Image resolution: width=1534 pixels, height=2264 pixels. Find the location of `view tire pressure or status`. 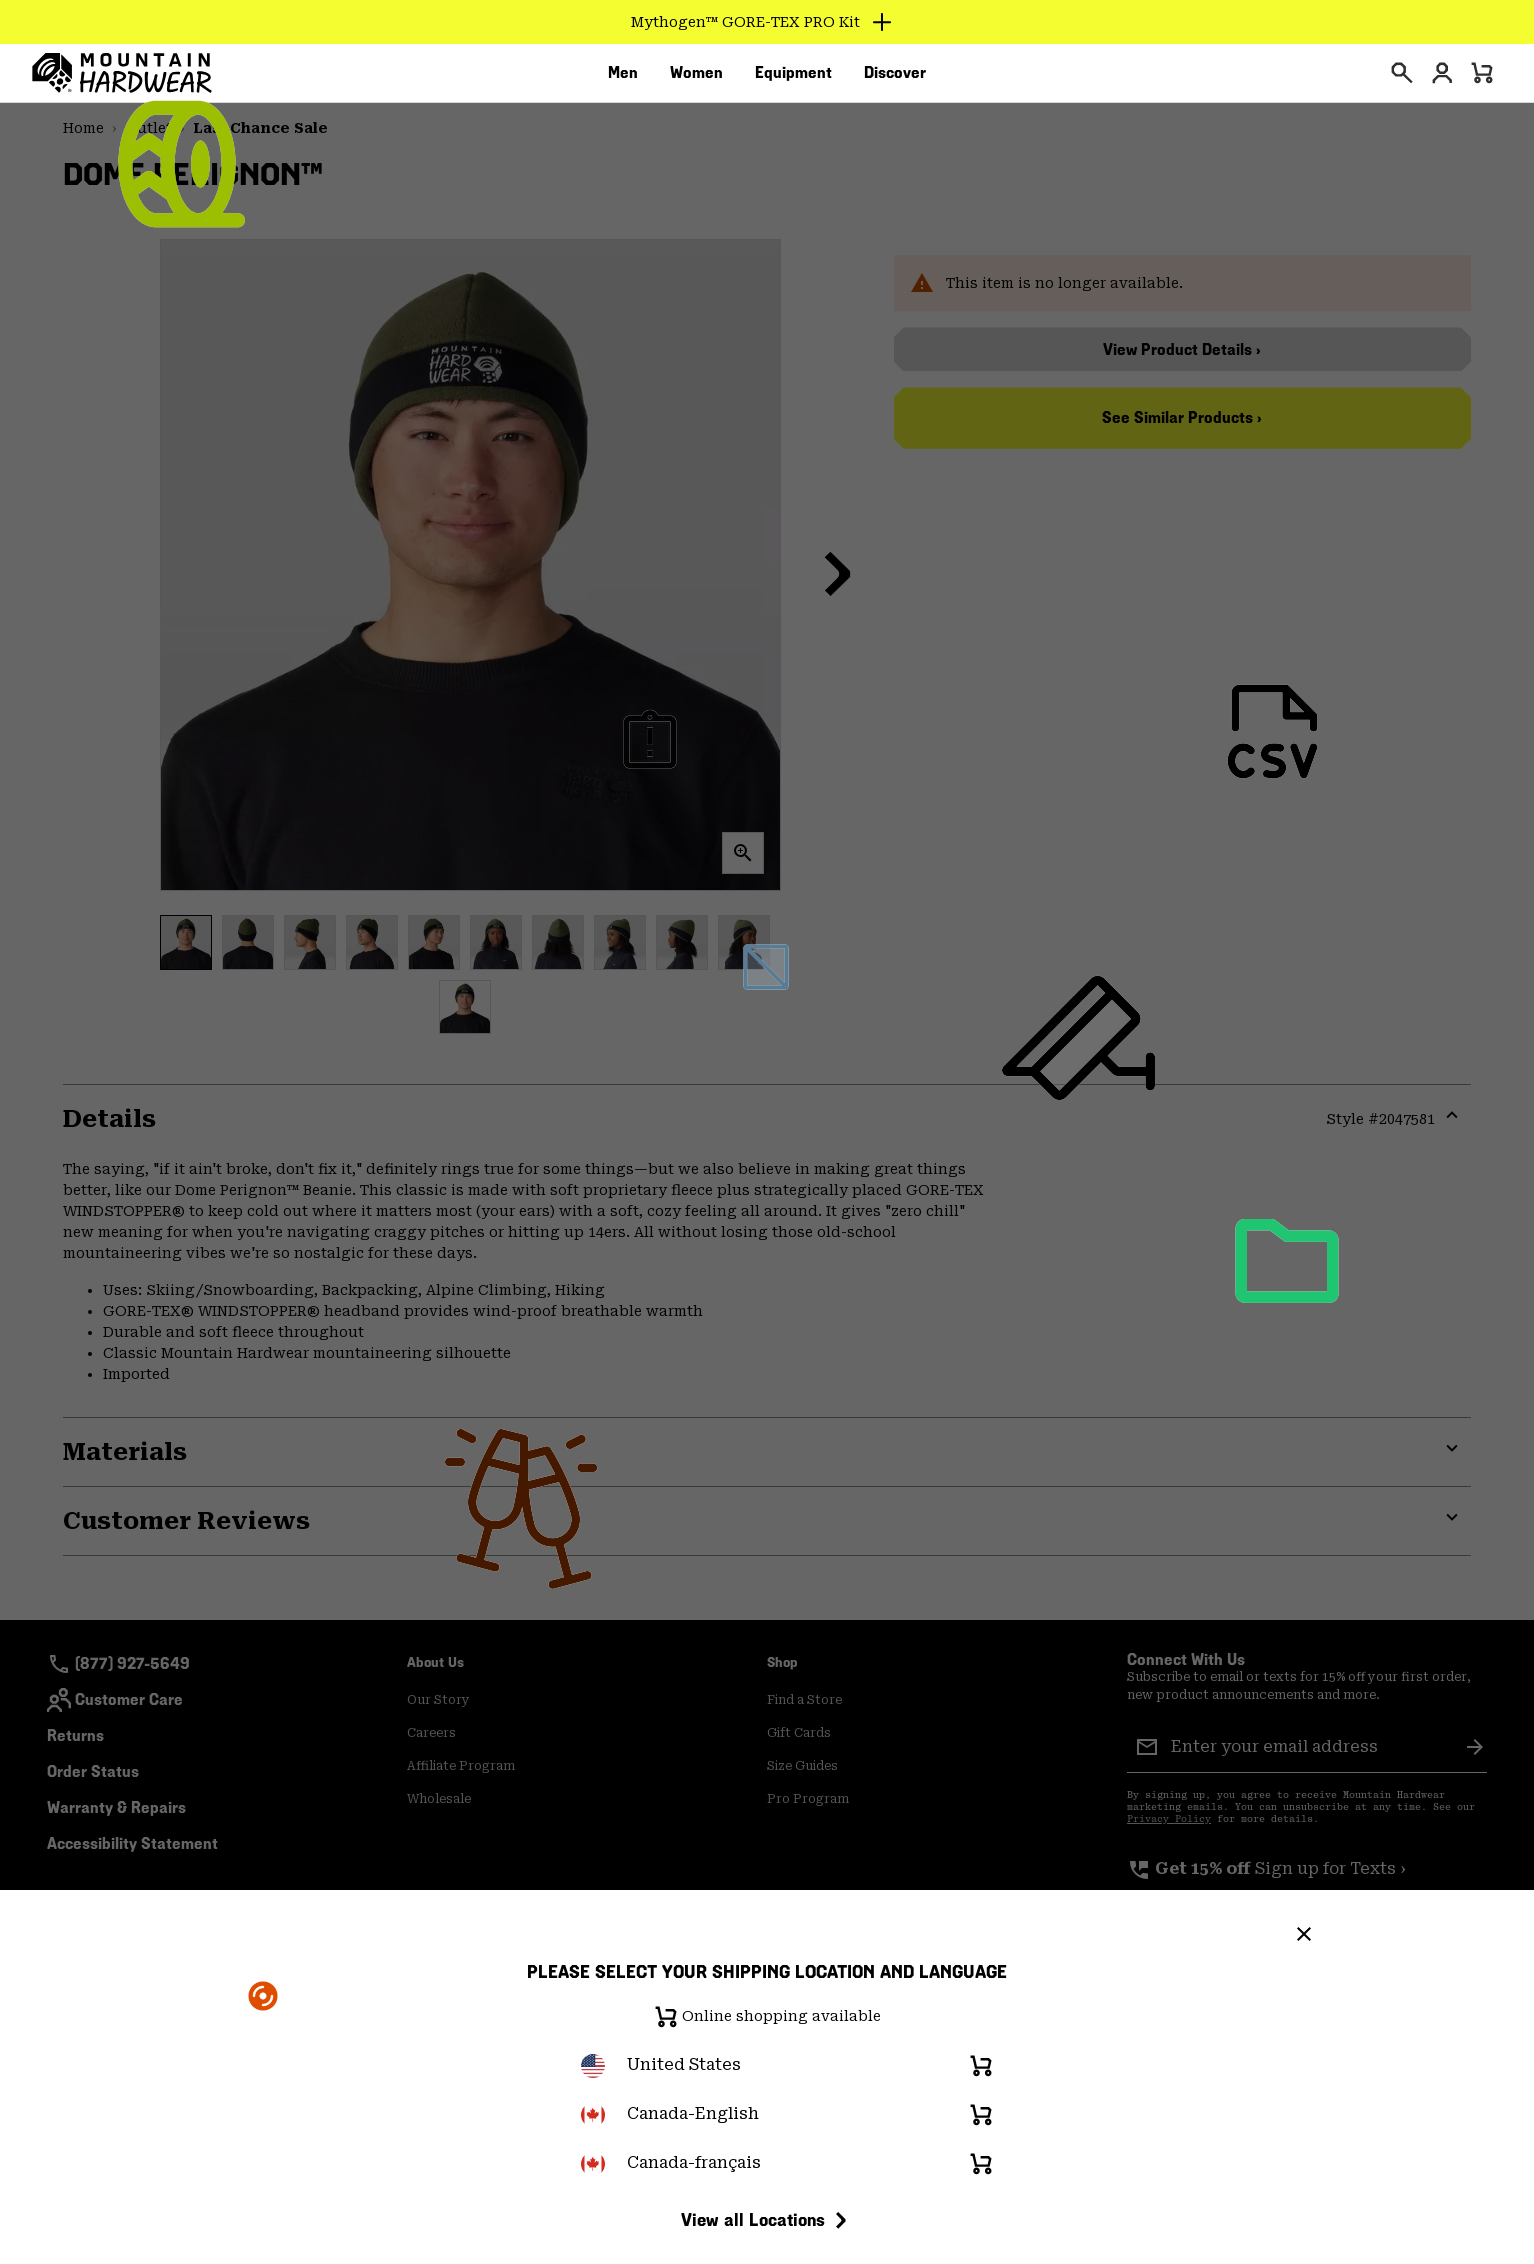

view tire pressure or status is located at coordinates (177, 164).